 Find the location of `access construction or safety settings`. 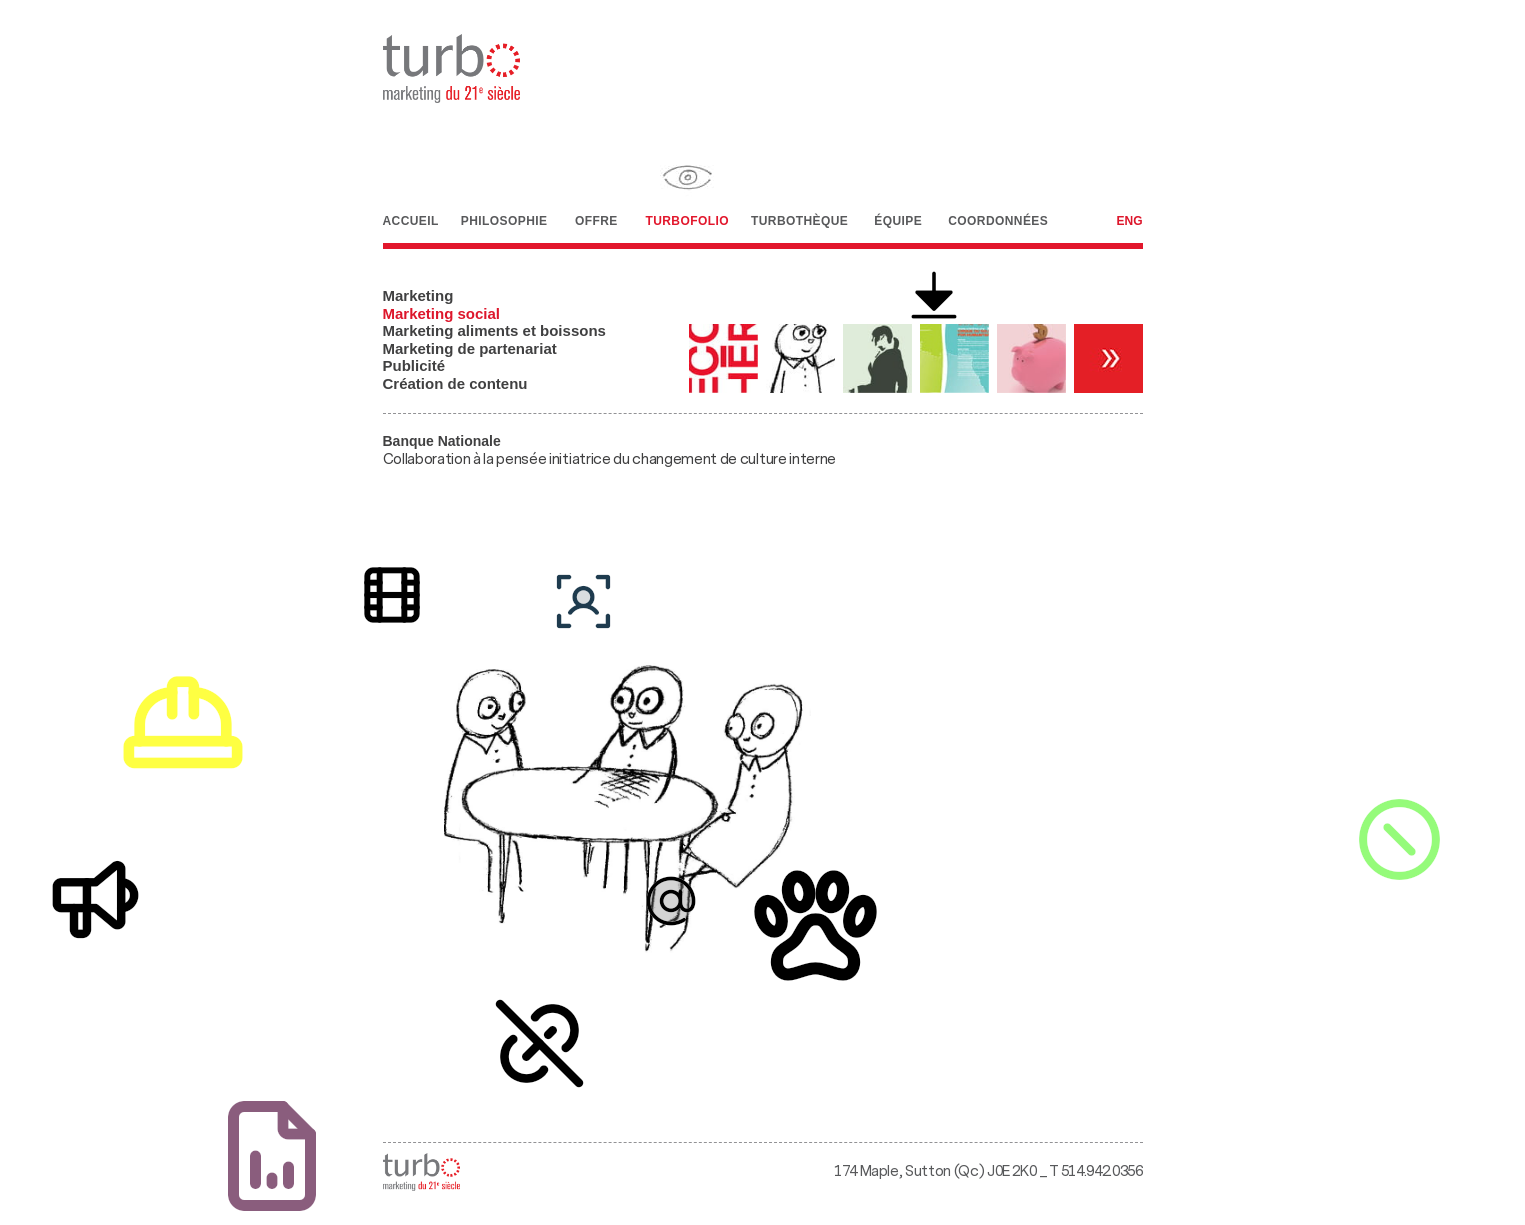

access construction or safety settings is located at coordinates (183, 725).